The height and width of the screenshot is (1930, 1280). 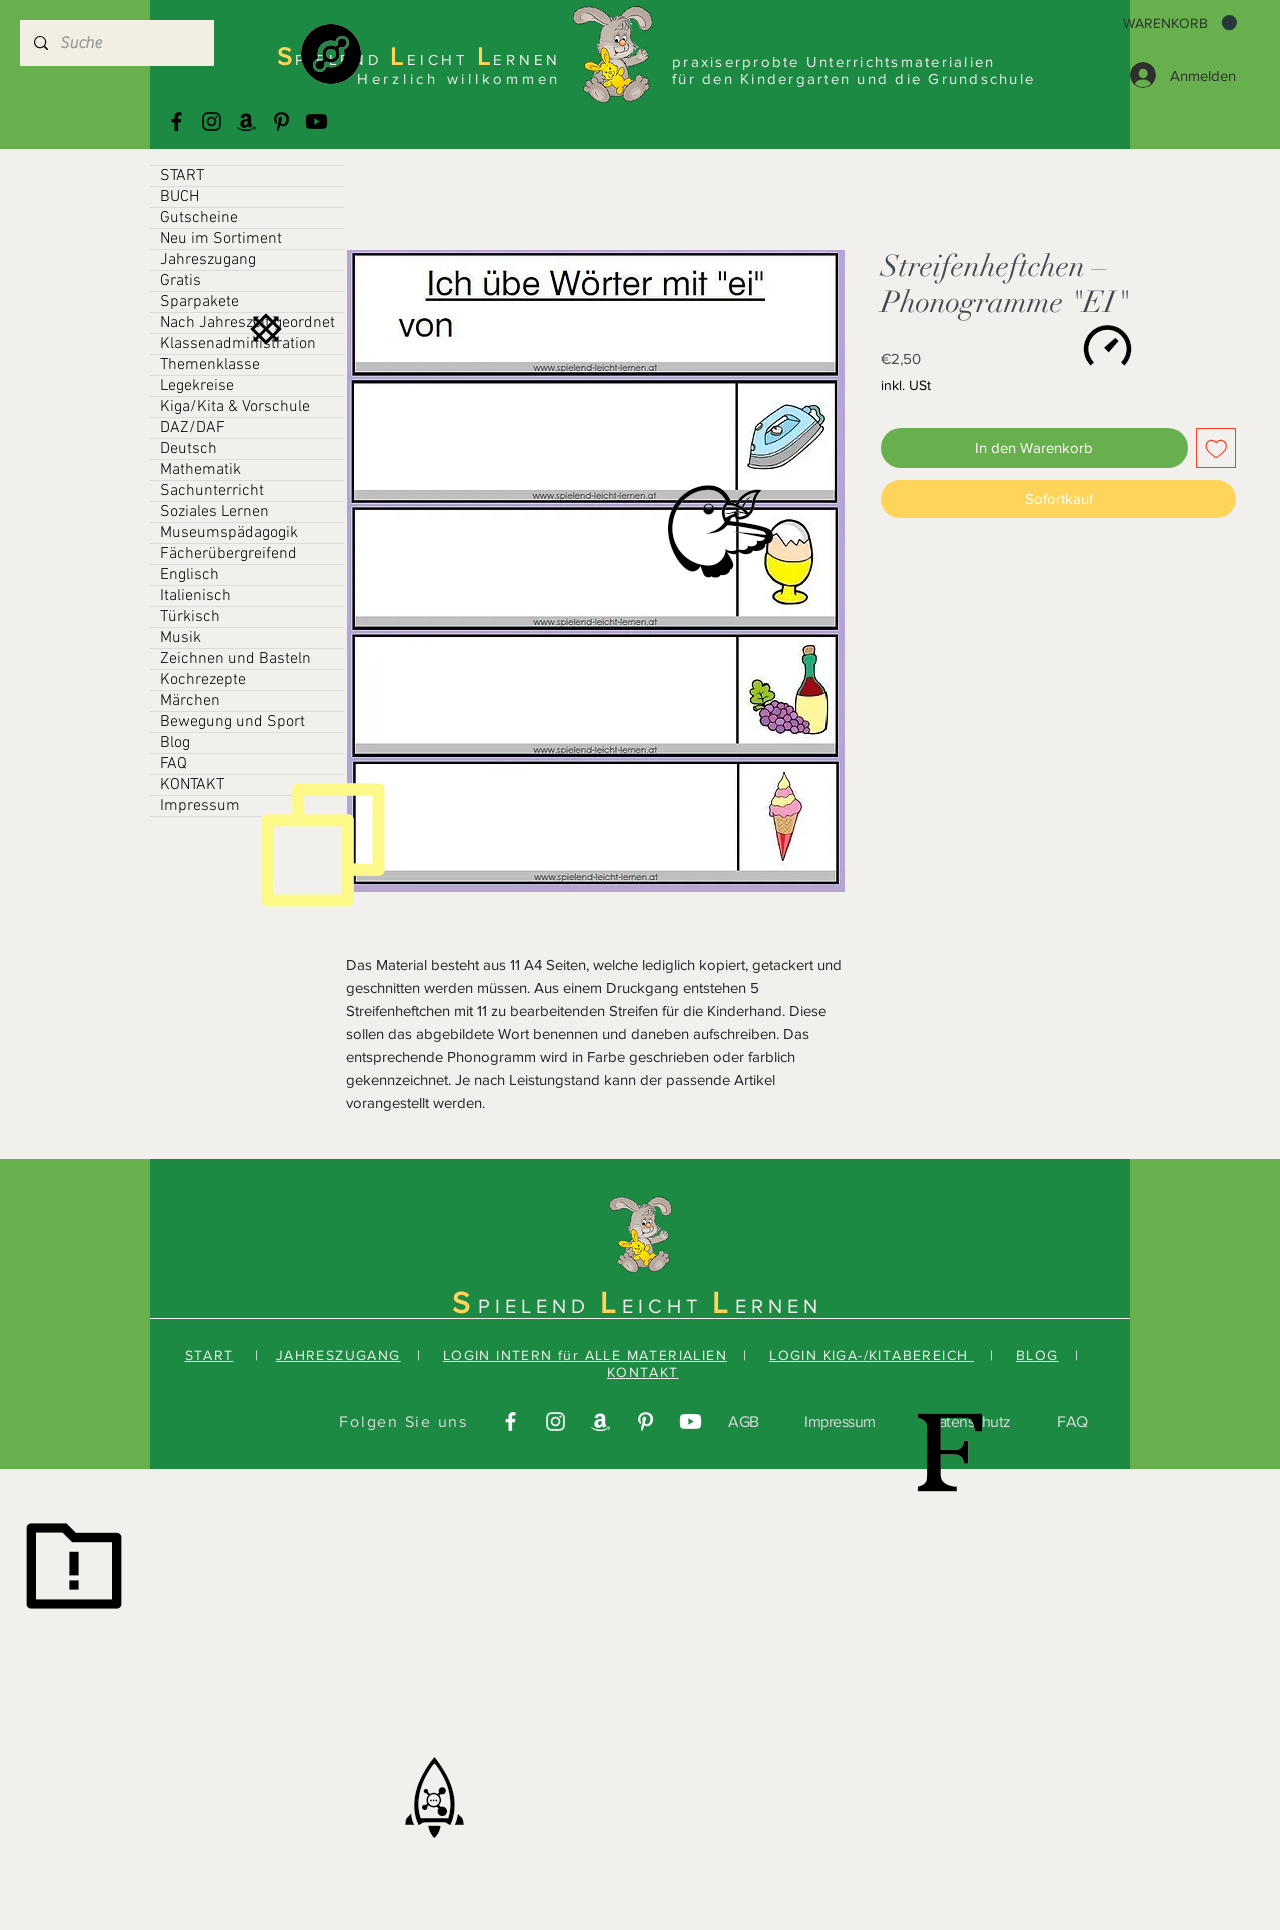 What do you see at coordinates (266, 329) in the screenshot?
I see `centos linux operating system logo` at bounding box center [266, 329].